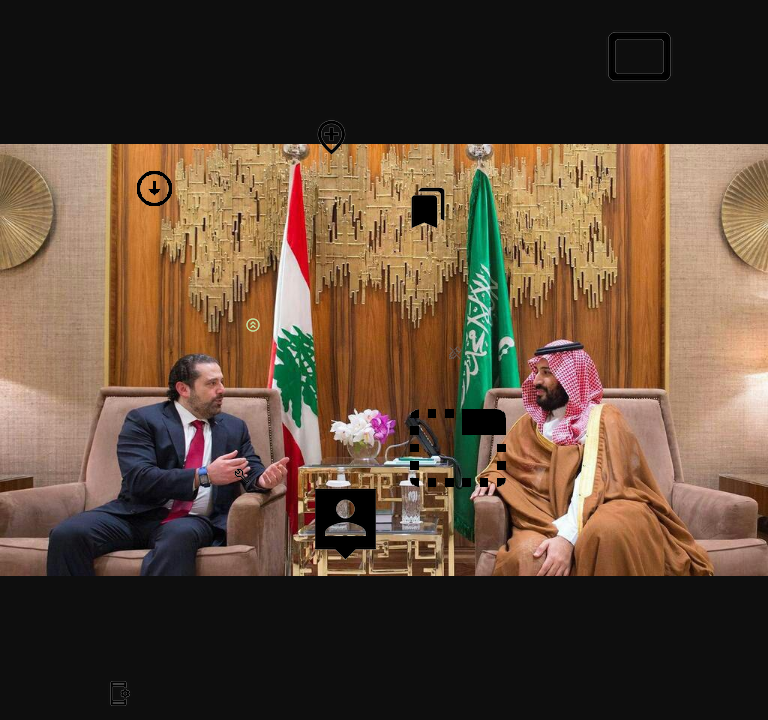 Image resolution: width=768 pixels, height=720 pixels. What do you see at coordinates (455, 353) in the screenshot?
I see `editing is disabled or unavailable` at bounding box center [455, 353].